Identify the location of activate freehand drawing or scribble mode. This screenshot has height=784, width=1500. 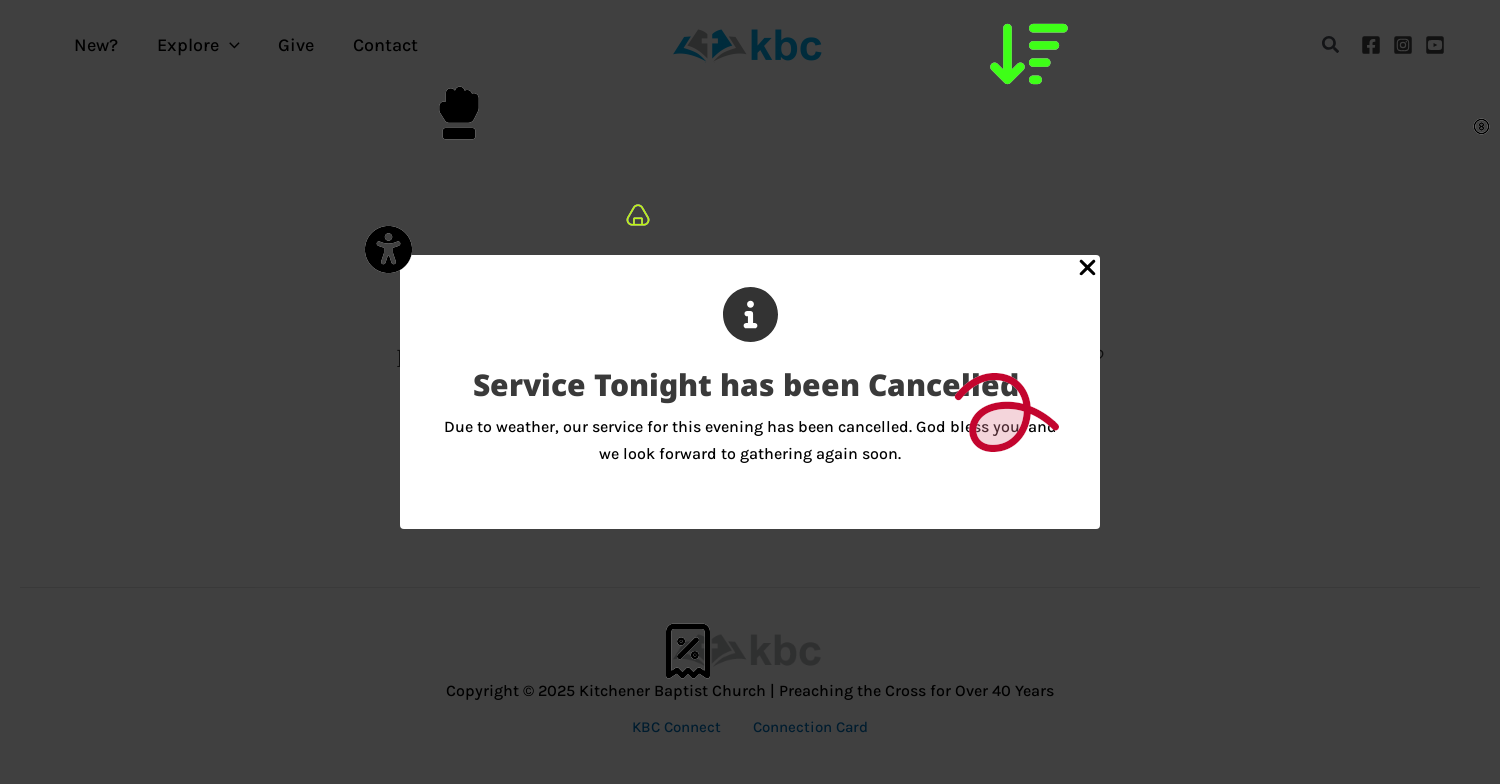
(1001, 412).